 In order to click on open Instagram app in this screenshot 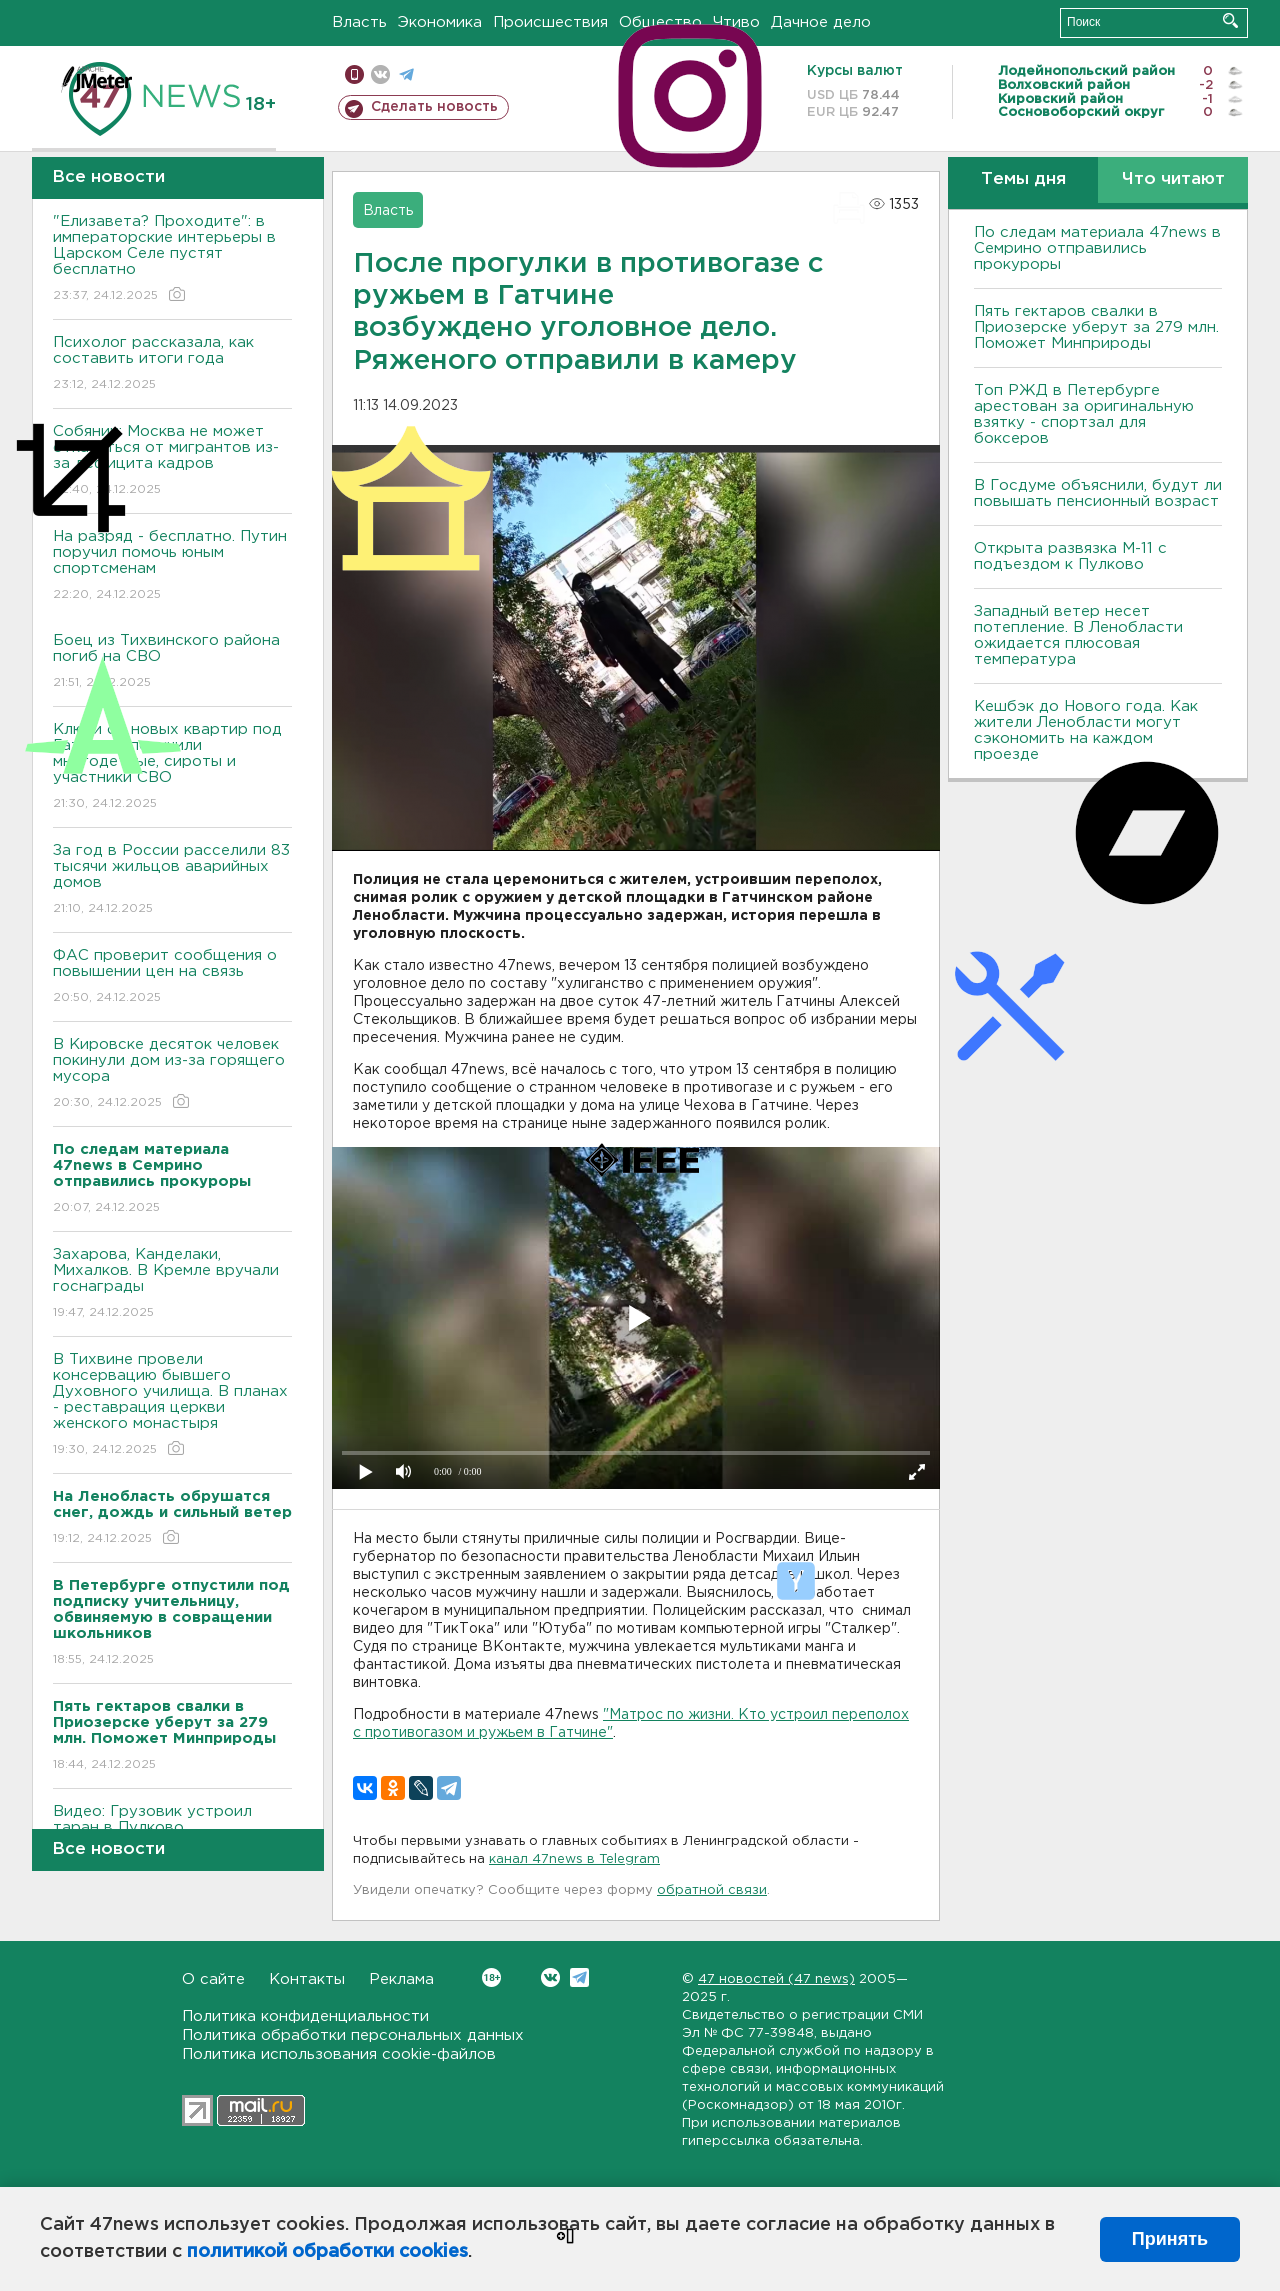, I will do `click(690, 96)`.